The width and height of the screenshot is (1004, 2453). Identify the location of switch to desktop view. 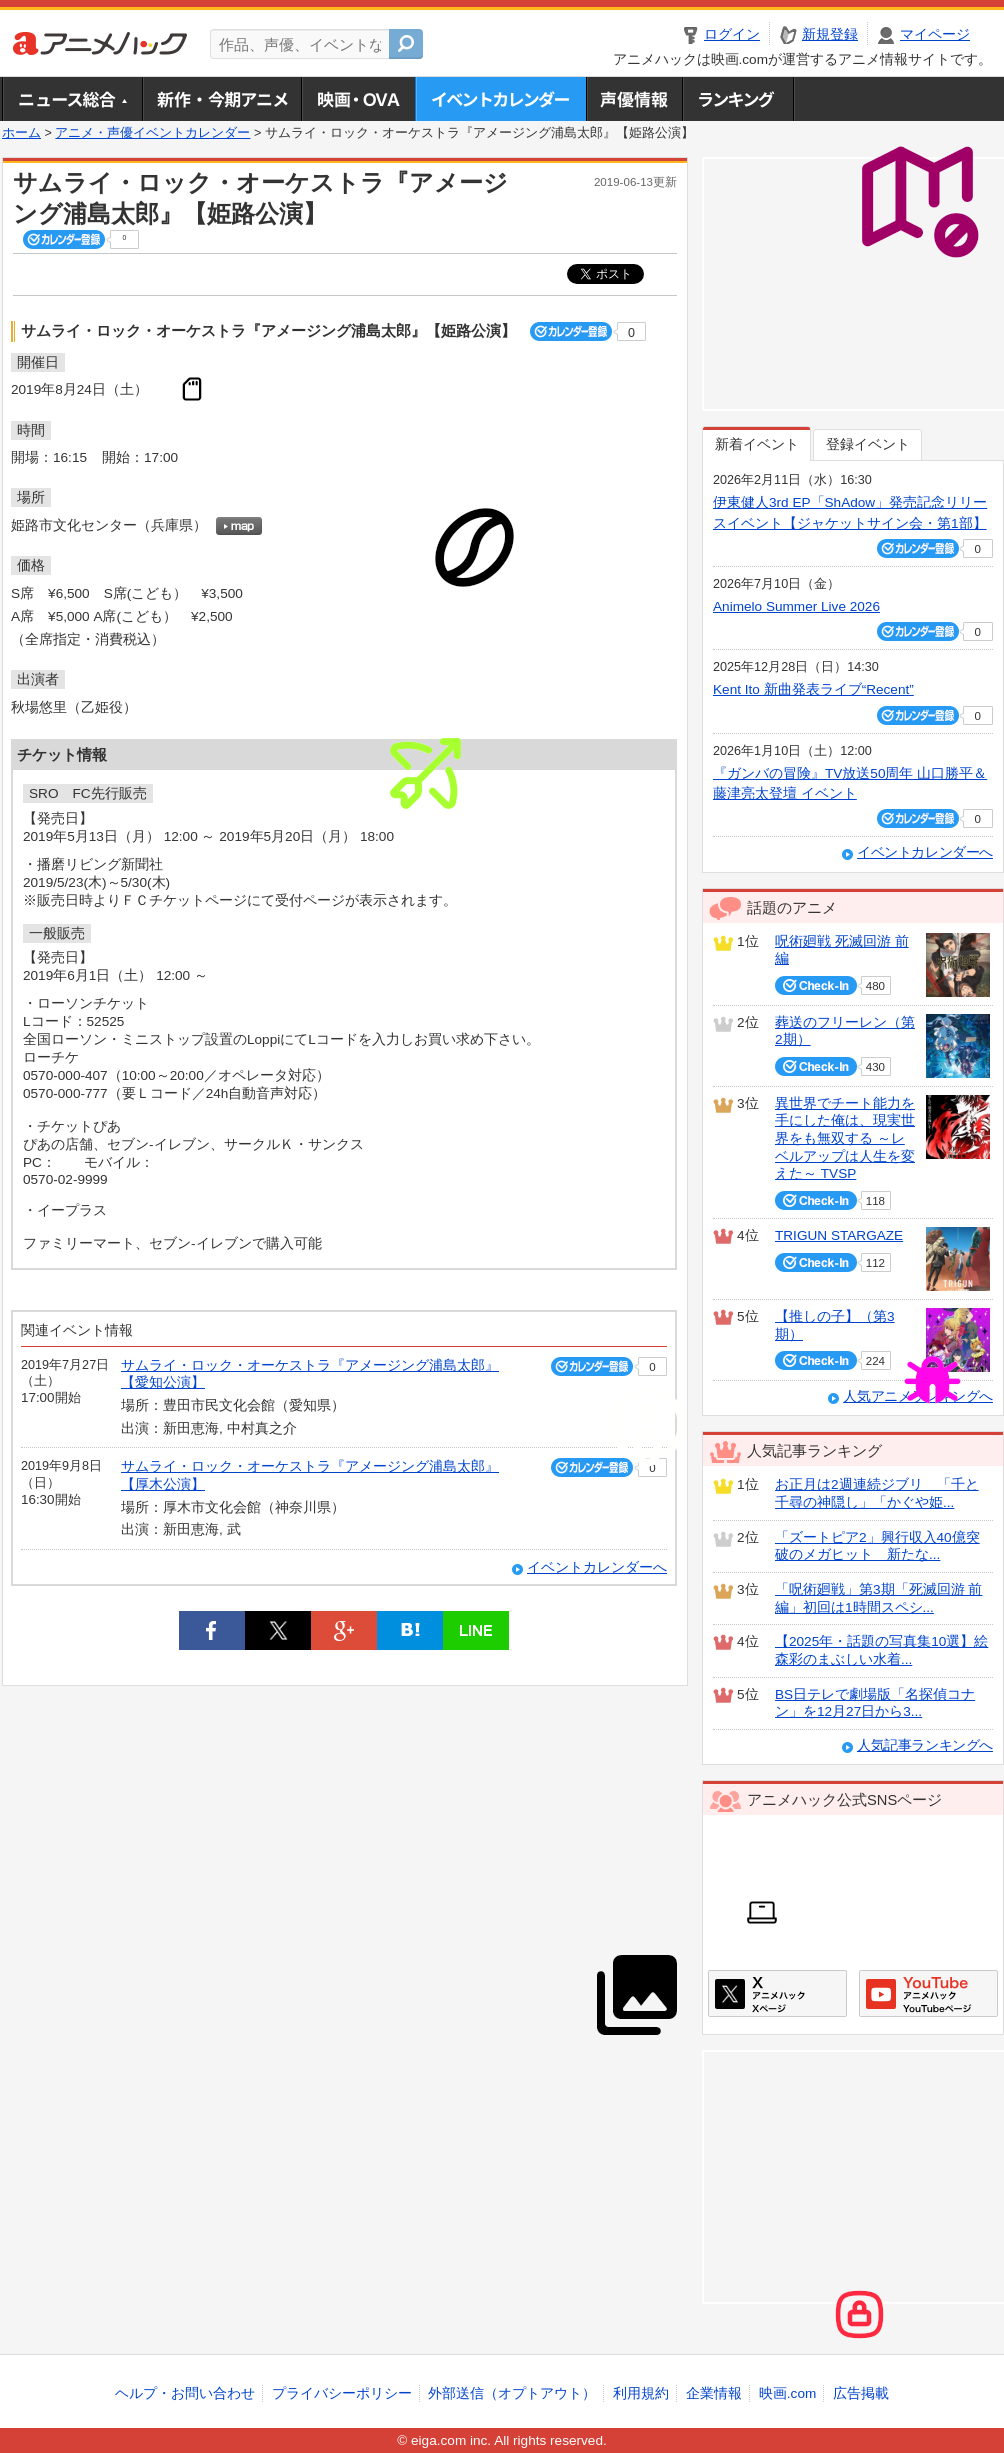
(762, 1912).